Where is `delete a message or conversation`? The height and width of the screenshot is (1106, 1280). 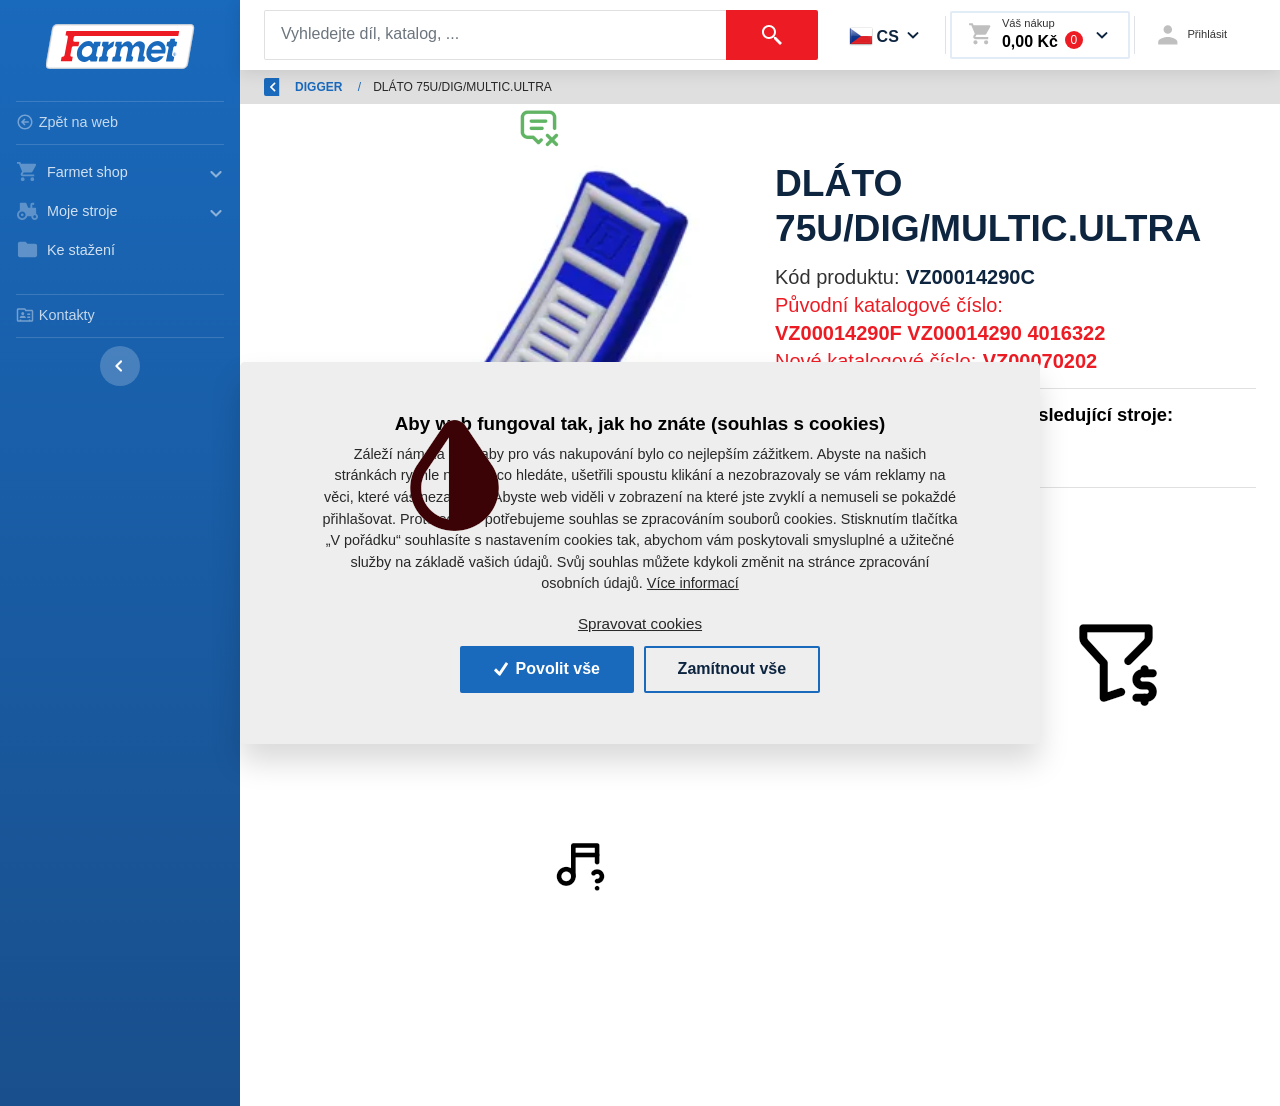 delete a message or conversation is located at coordinates (538, 126).